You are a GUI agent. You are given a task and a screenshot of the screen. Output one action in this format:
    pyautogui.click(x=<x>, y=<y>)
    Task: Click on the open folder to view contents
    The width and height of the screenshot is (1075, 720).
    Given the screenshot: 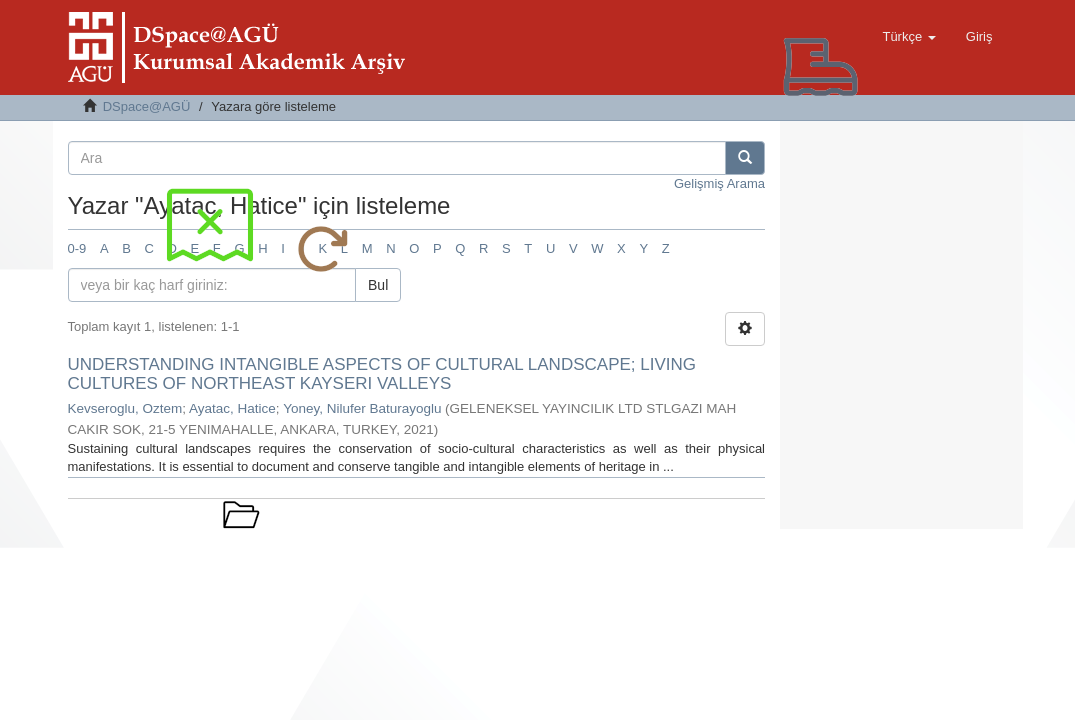 What is the action you would take?
    pyautogui.click(x=240, y=514)
    